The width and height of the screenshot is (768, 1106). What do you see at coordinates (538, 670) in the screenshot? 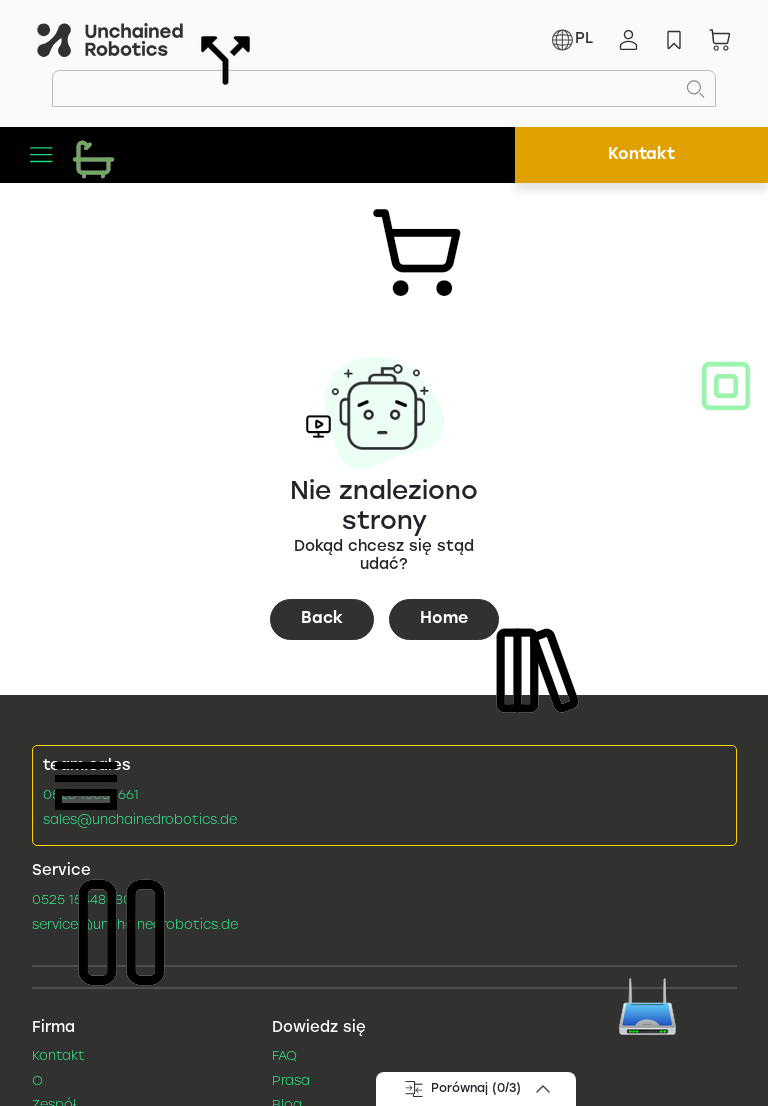
I see `access your library or collection` at bounding box center [538, 670].